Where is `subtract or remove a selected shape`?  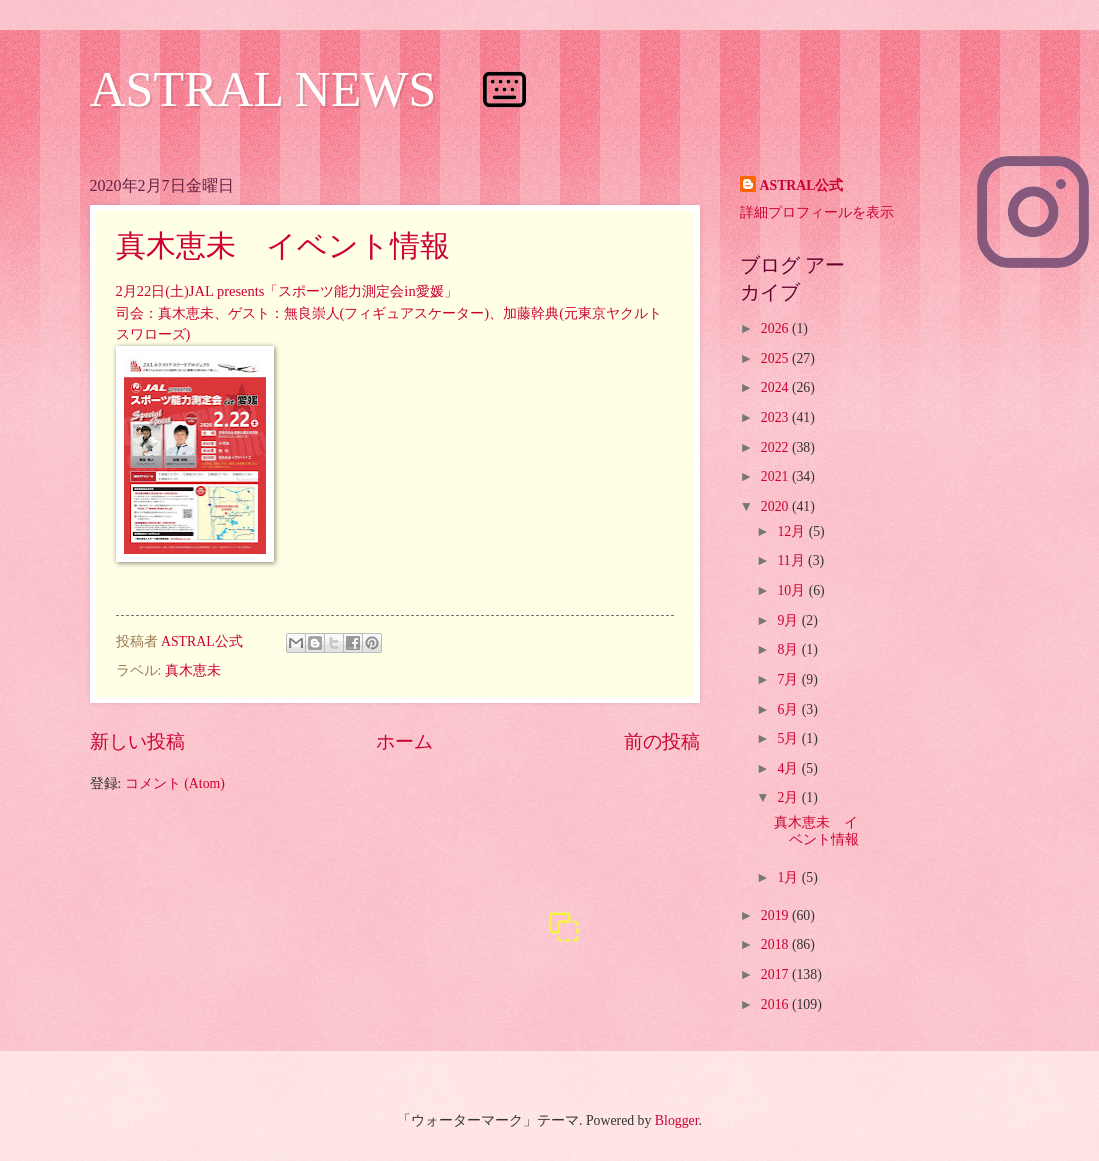
subtract or remove a selected shape is located at coordinates (564, 927).